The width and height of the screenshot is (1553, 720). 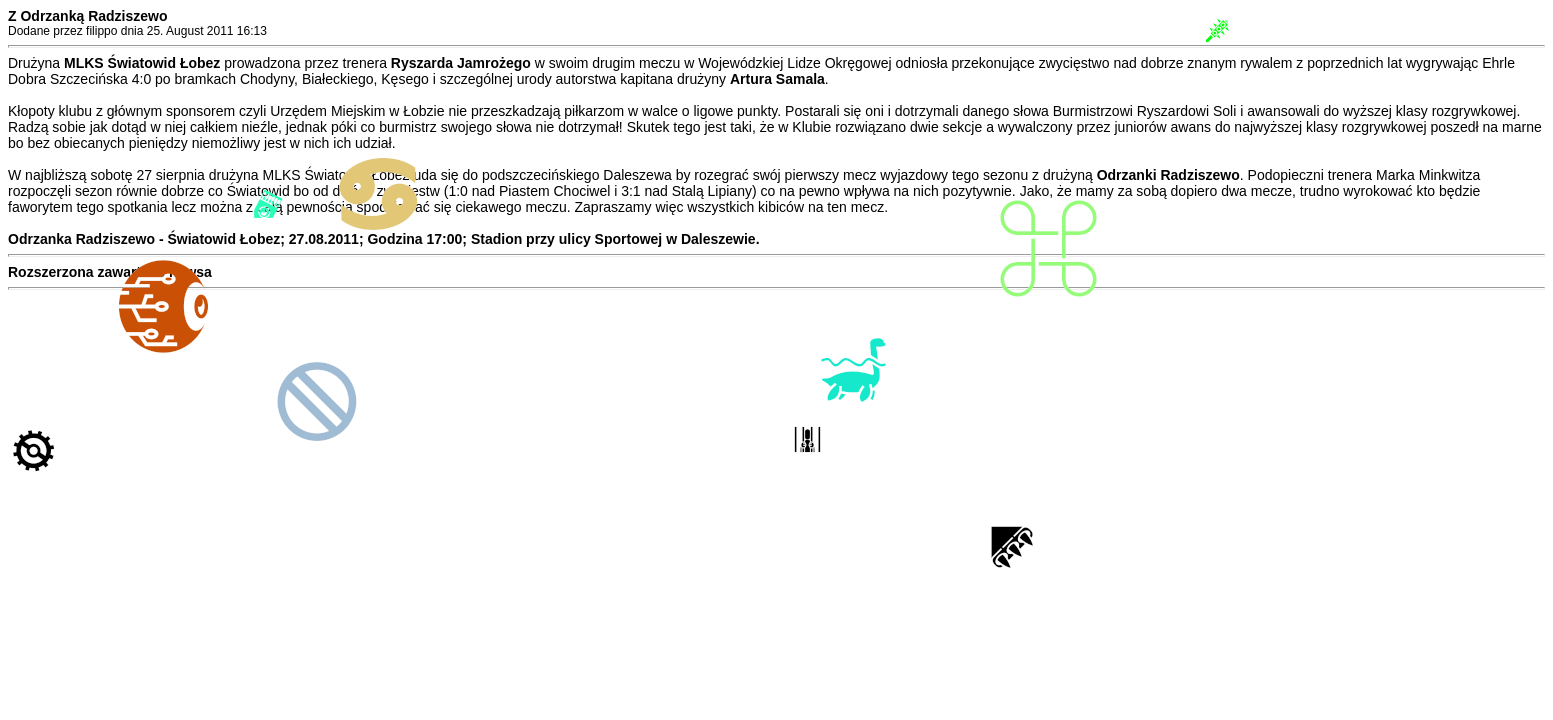 What do you see at coordinates (1217, 30) in the screenshot?
I see `select melee weapon in game inventory` at bounding box center [1217, 30].